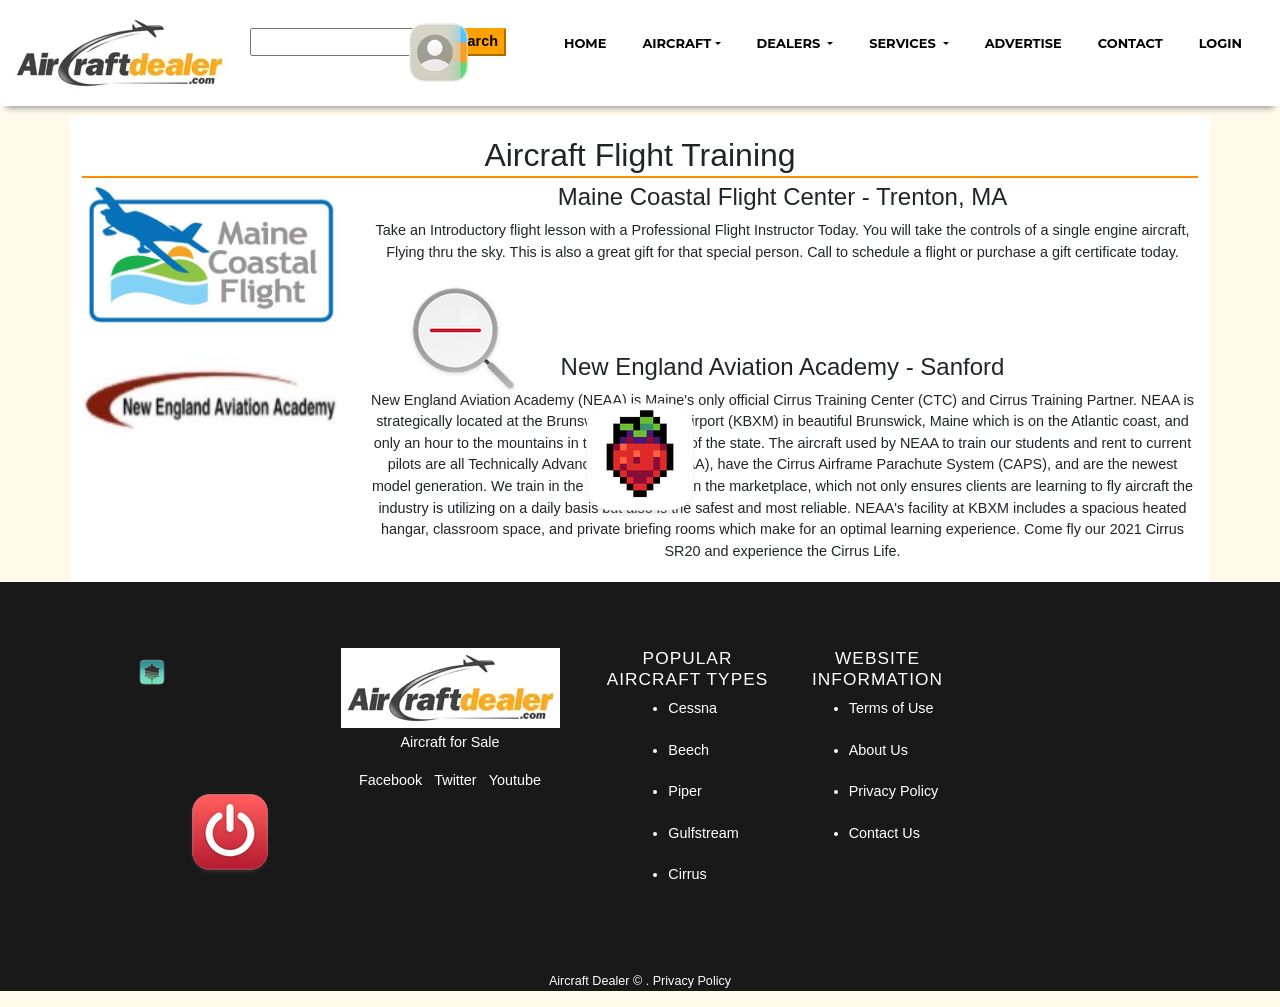  Describe the element at coordinates (152, 672) in the screenshot. I see `launch the GNOME Mines game` at that location.